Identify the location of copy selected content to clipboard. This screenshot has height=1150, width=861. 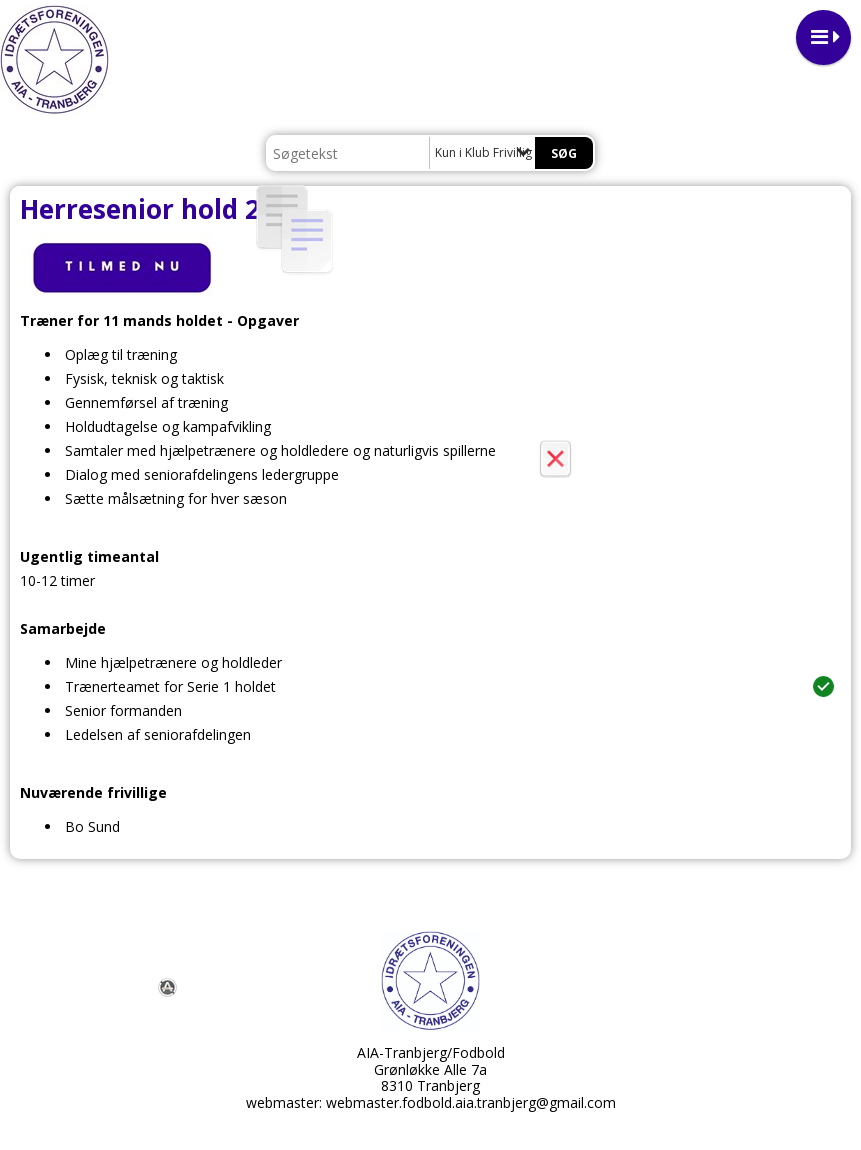
(294, 228).